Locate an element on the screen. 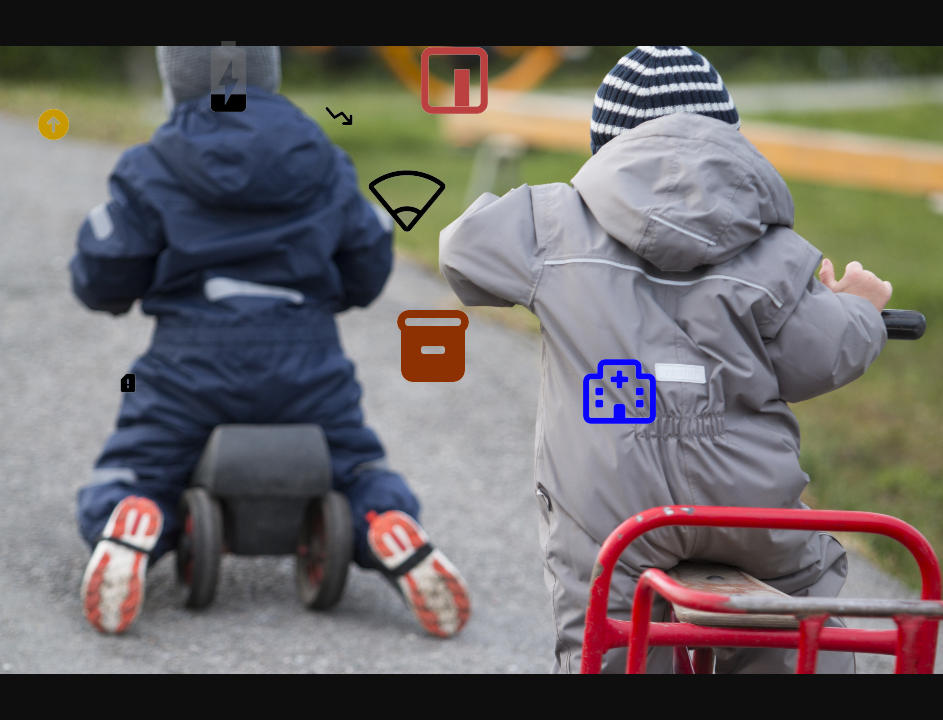 The width and height of the screenshot is (943, 720). indicates battery is charging at 20% capacity is located at coordinates (228, 76).